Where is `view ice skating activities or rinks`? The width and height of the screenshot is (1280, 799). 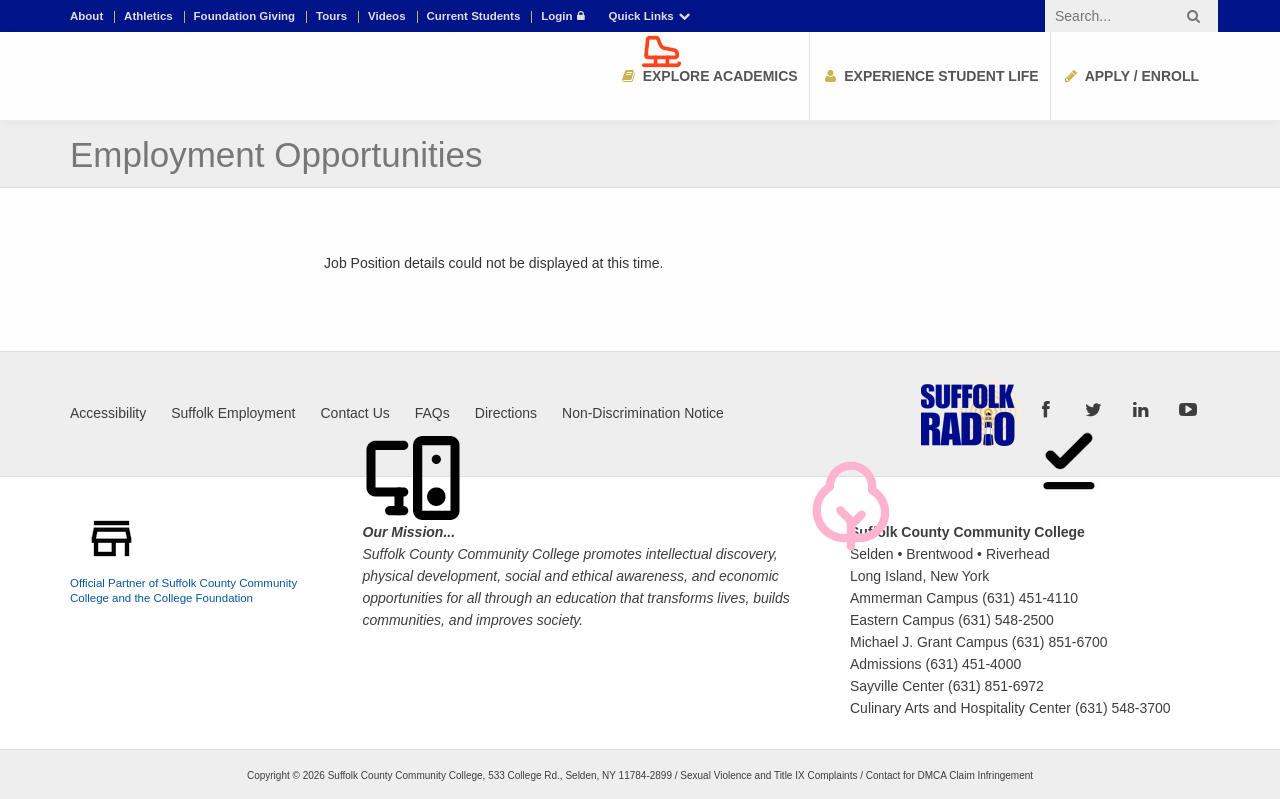
view ice skating activities or rinks is located at coordinates (661, 51).